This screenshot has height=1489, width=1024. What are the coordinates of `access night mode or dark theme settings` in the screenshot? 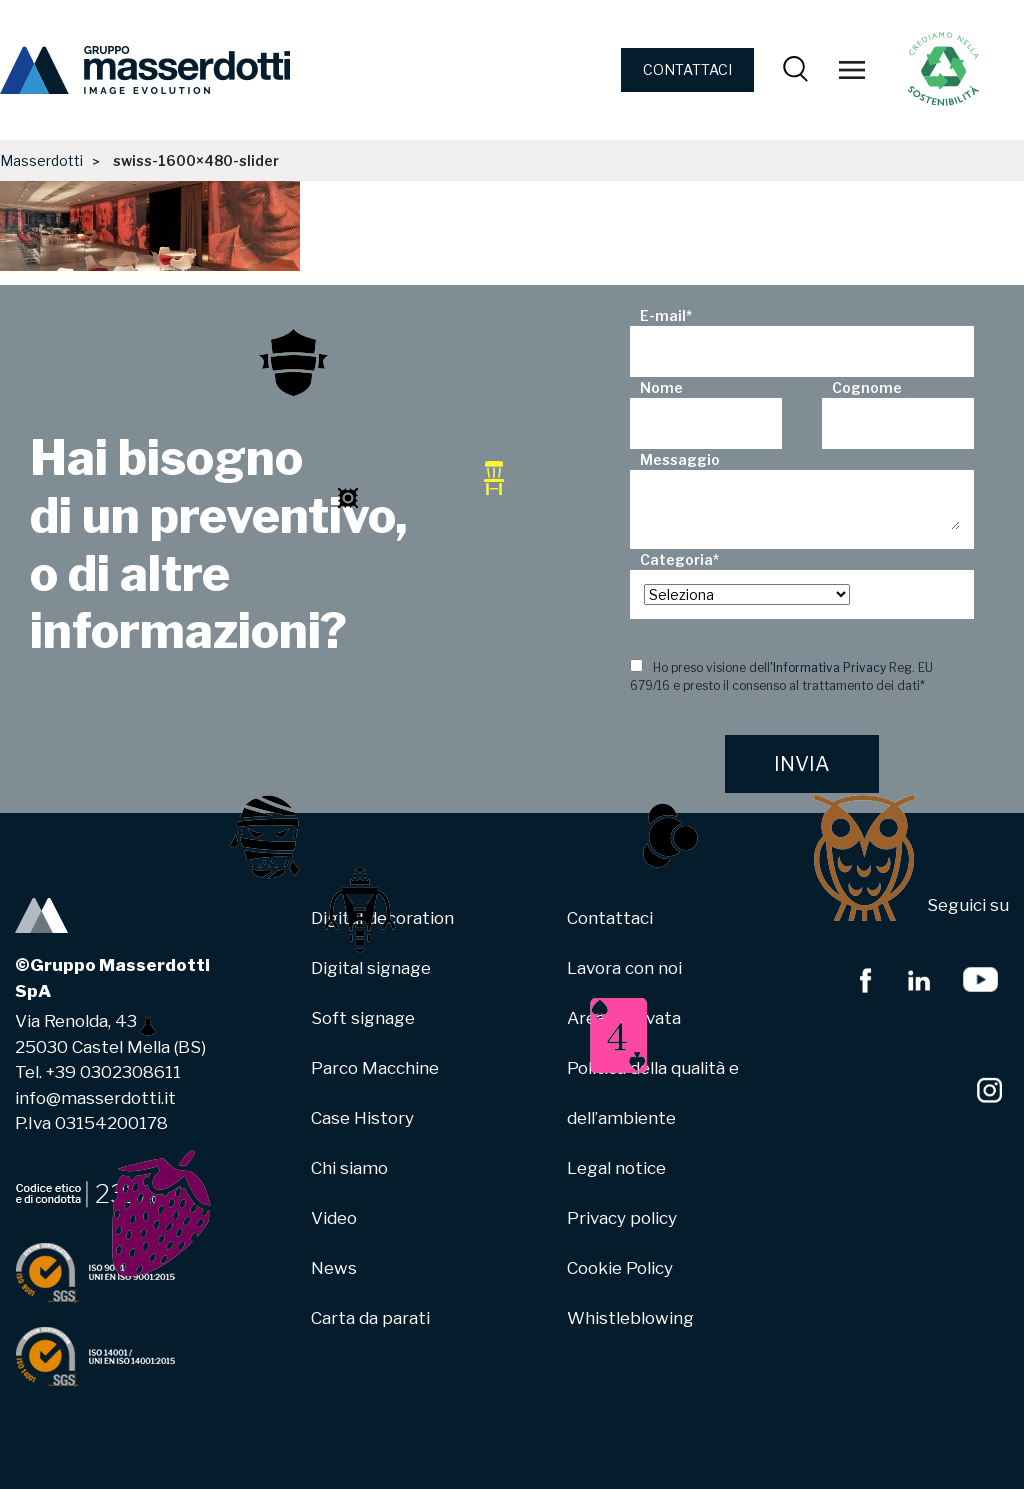 It's located at (864, 858).